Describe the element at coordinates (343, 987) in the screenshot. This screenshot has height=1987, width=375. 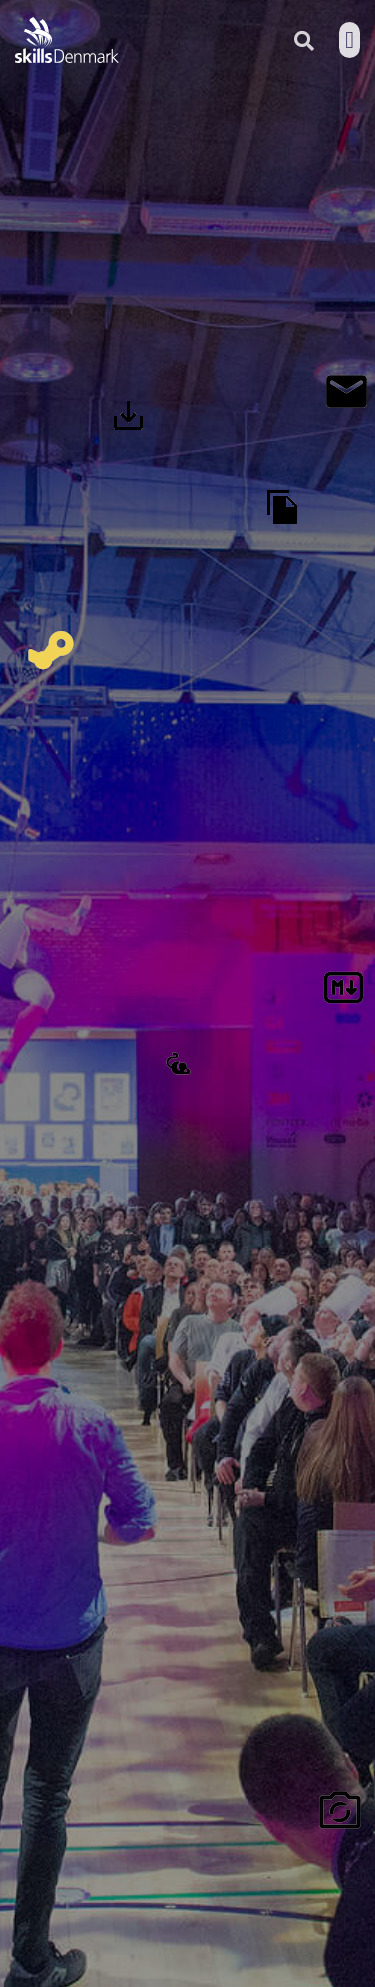
I see `format text using markdown syntax` at that location.